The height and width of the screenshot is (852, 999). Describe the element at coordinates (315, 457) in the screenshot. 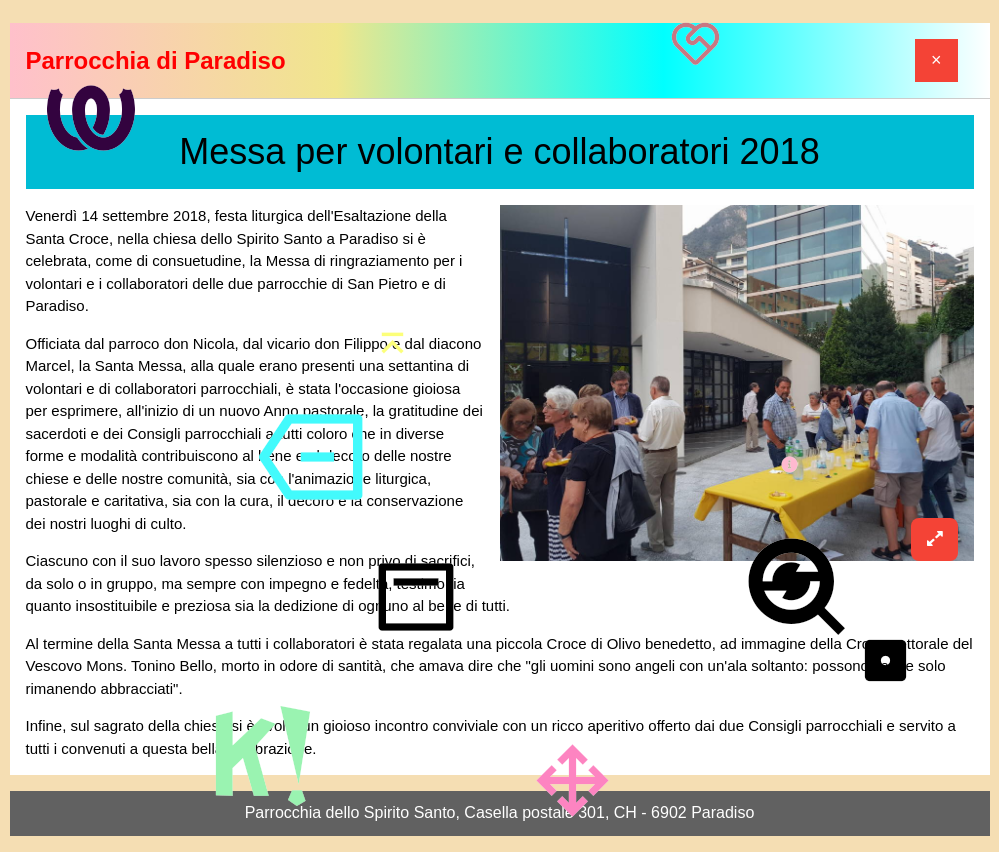

I see `delete previous character or input` at that location.